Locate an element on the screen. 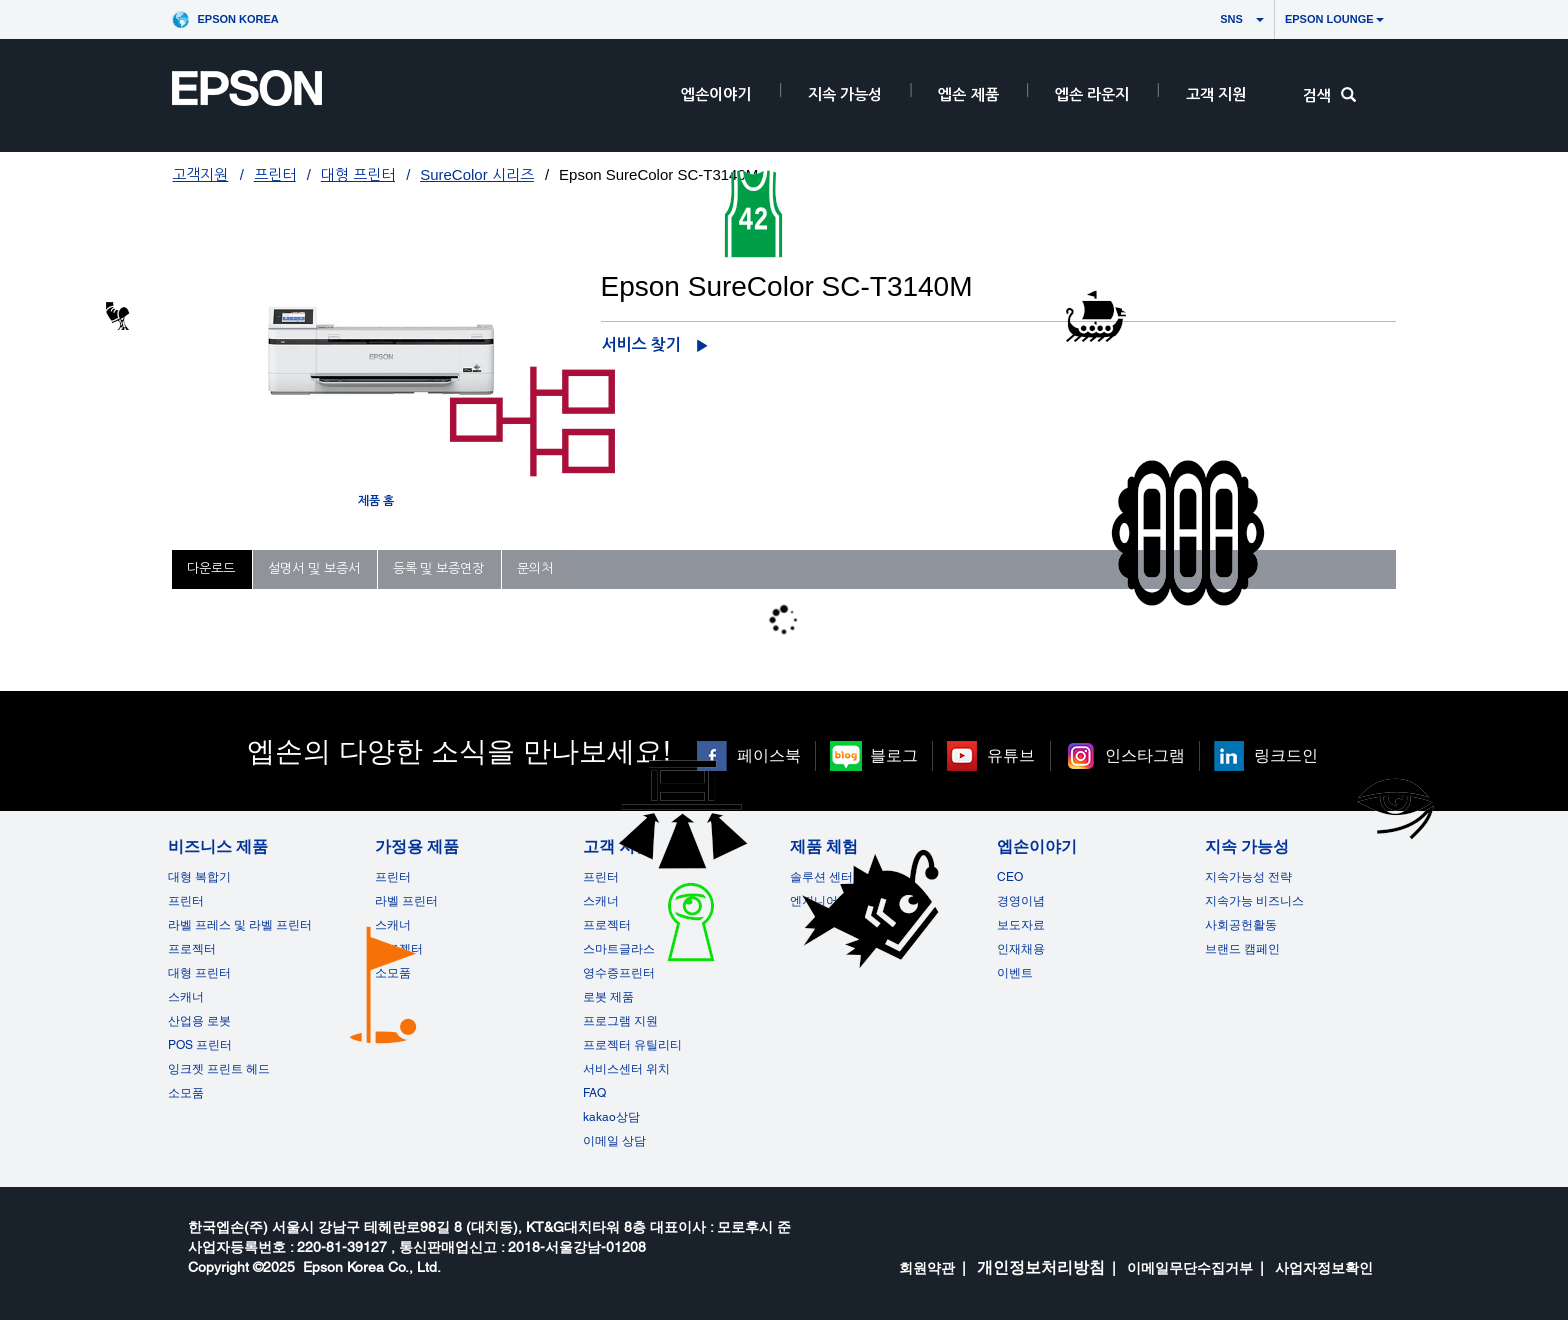 The image size is (1568, 1320). launch an assault on enemy fortification is located at coordinates (683, 807).